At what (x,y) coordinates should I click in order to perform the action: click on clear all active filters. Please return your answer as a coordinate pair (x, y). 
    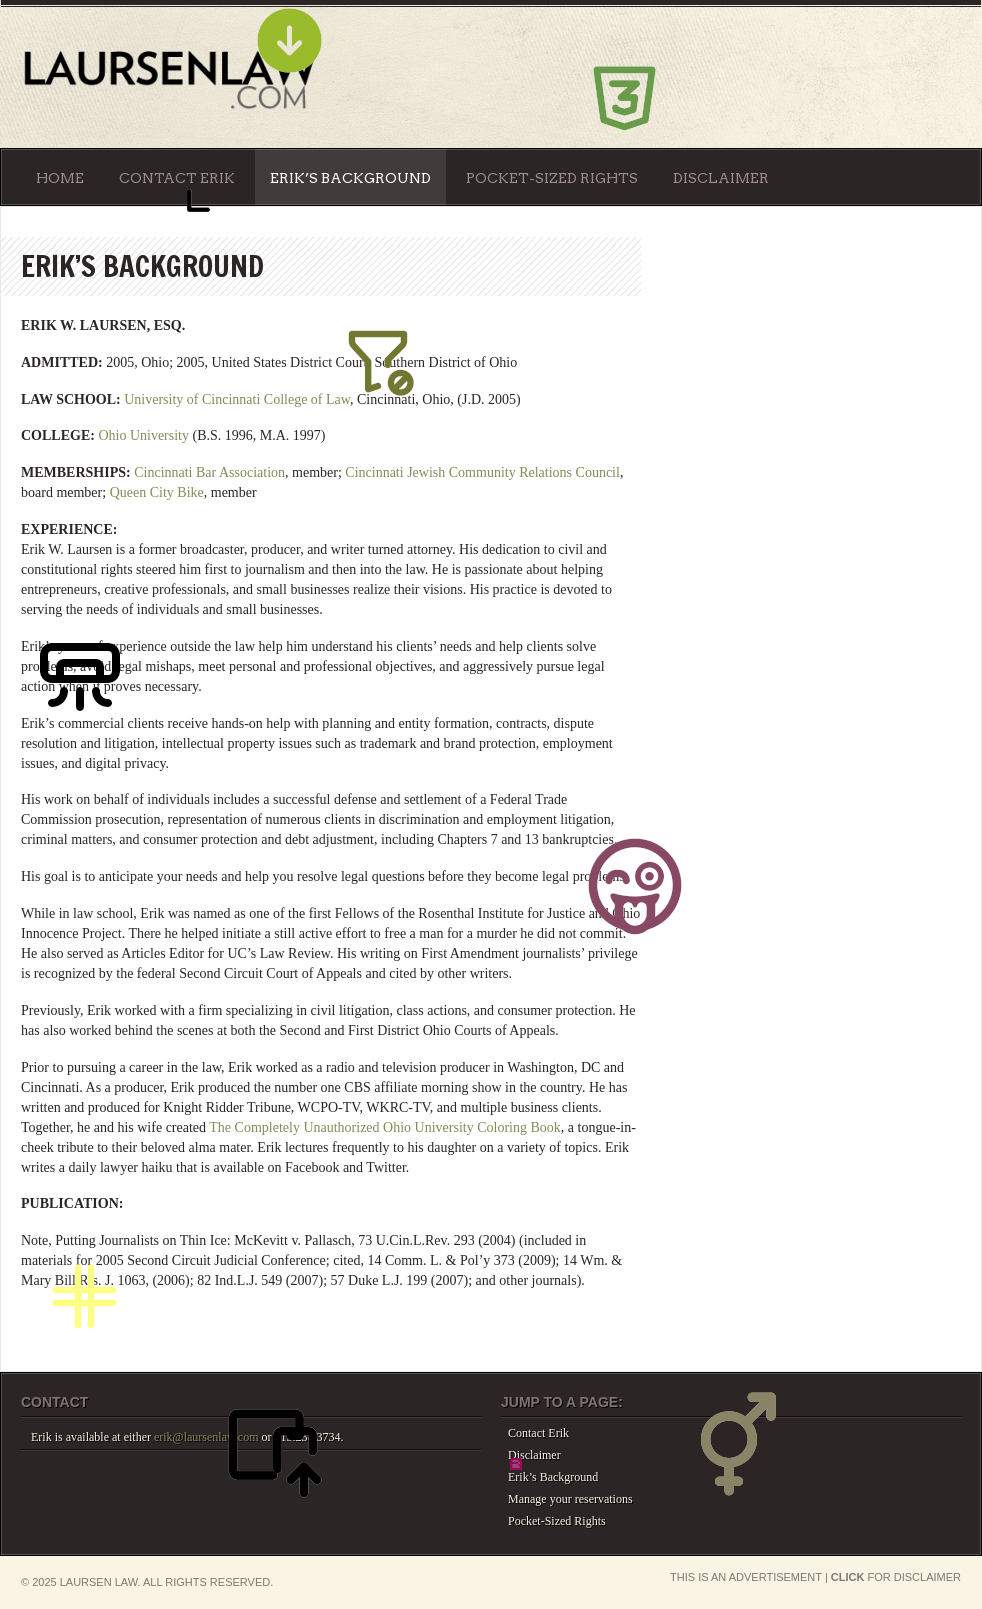
    Looking at the image, I should click on (378, 360).